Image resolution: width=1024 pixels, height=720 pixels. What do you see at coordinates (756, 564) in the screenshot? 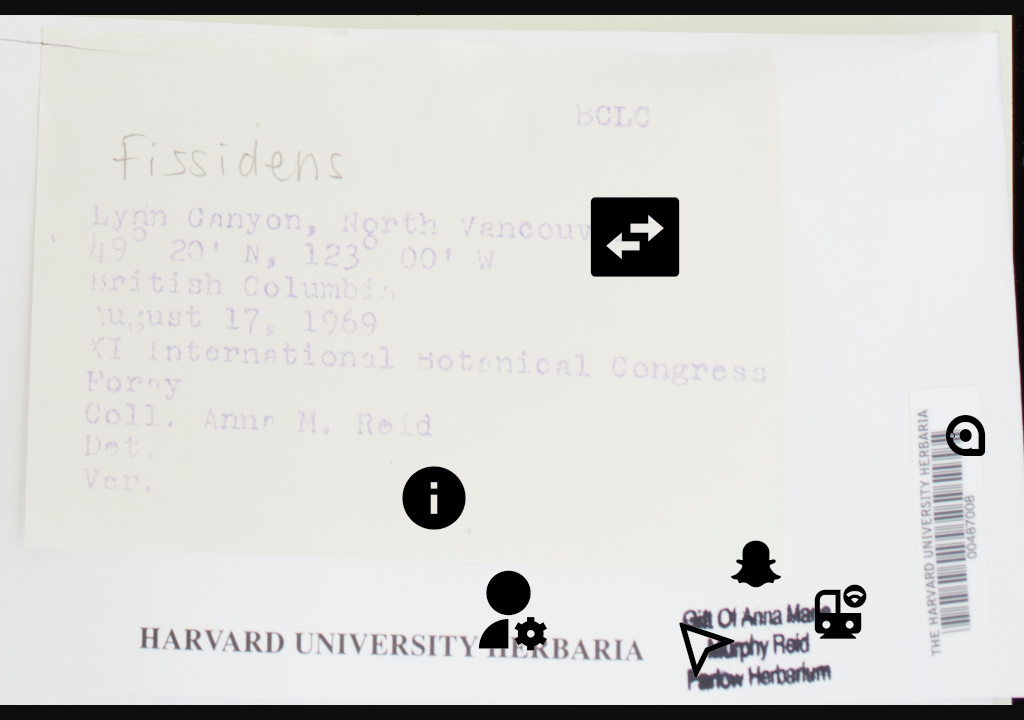
I see `open Snapchat app` at bounding box center [756, 564].